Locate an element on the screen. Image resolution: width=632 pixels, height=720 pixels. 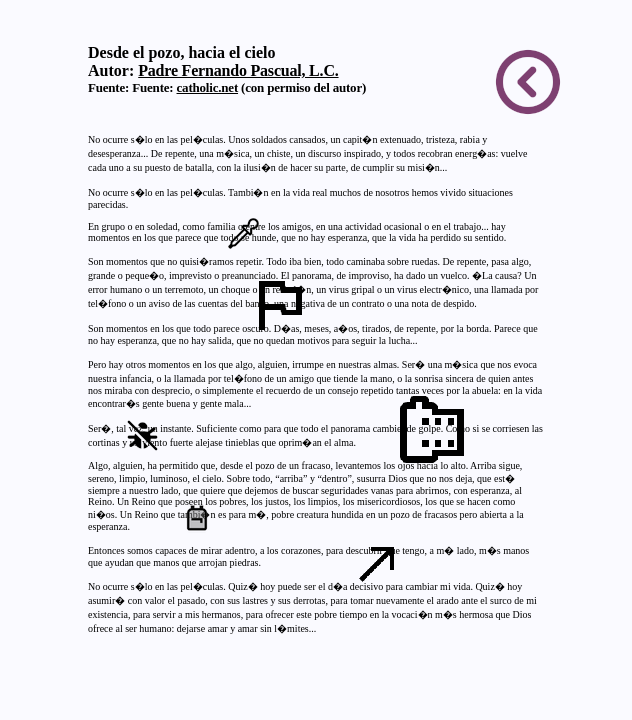
navigate to external link is located at coordinates (378, 563).